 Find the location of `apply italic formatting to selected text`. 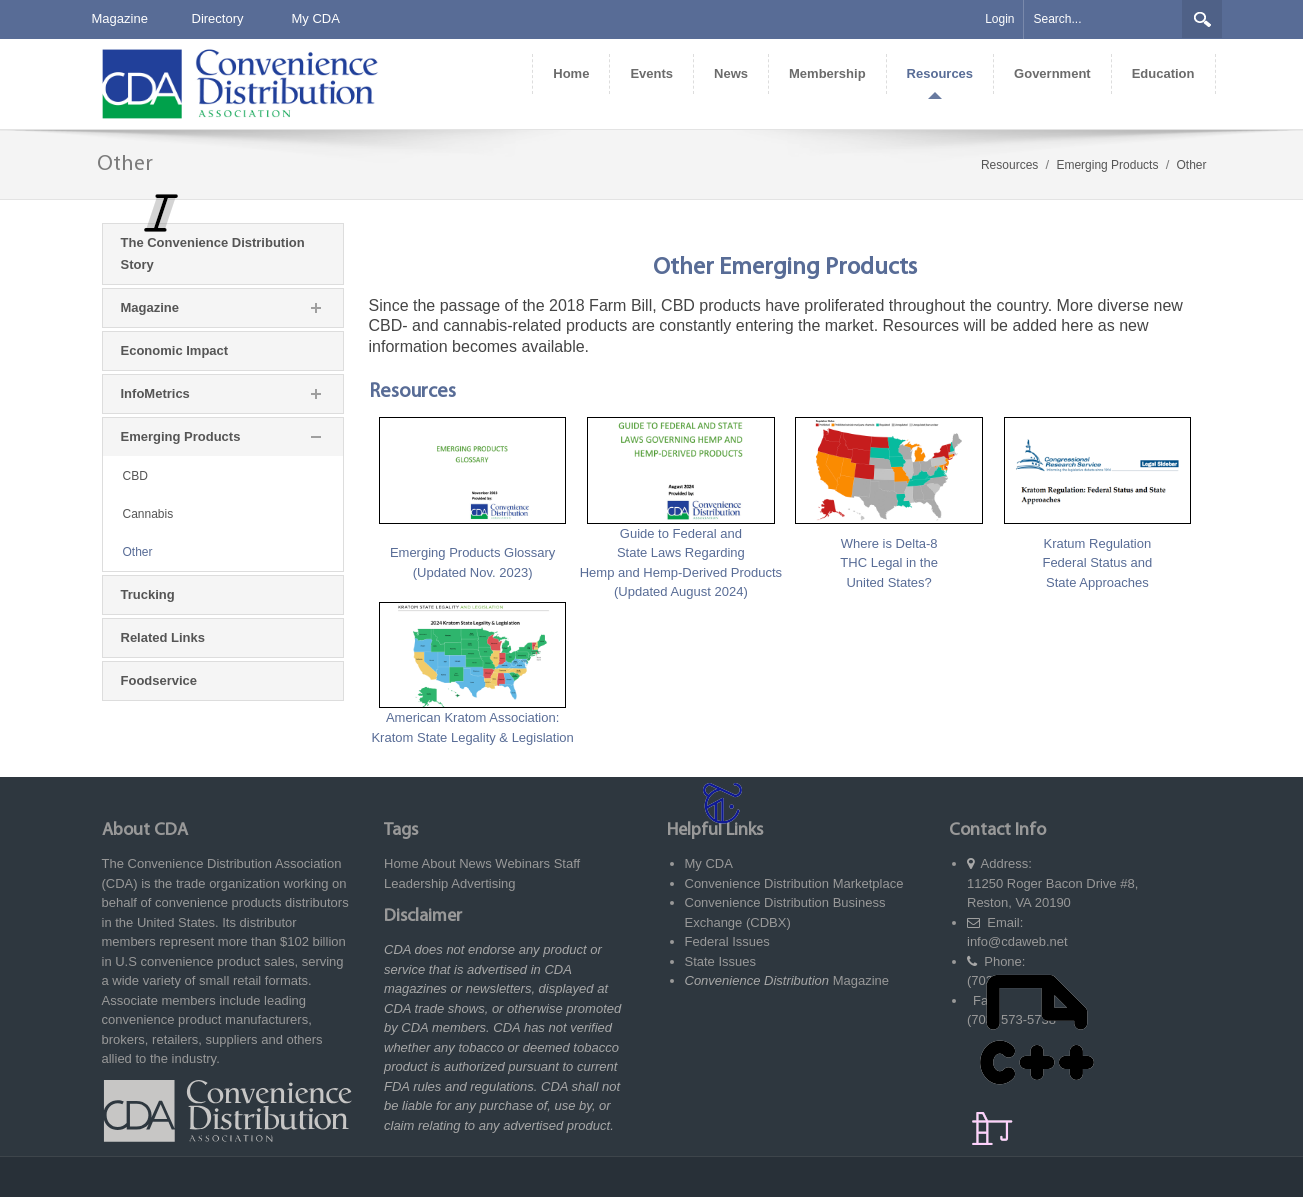

apply italic formatting to selected text is located at coordinates (161, 213).